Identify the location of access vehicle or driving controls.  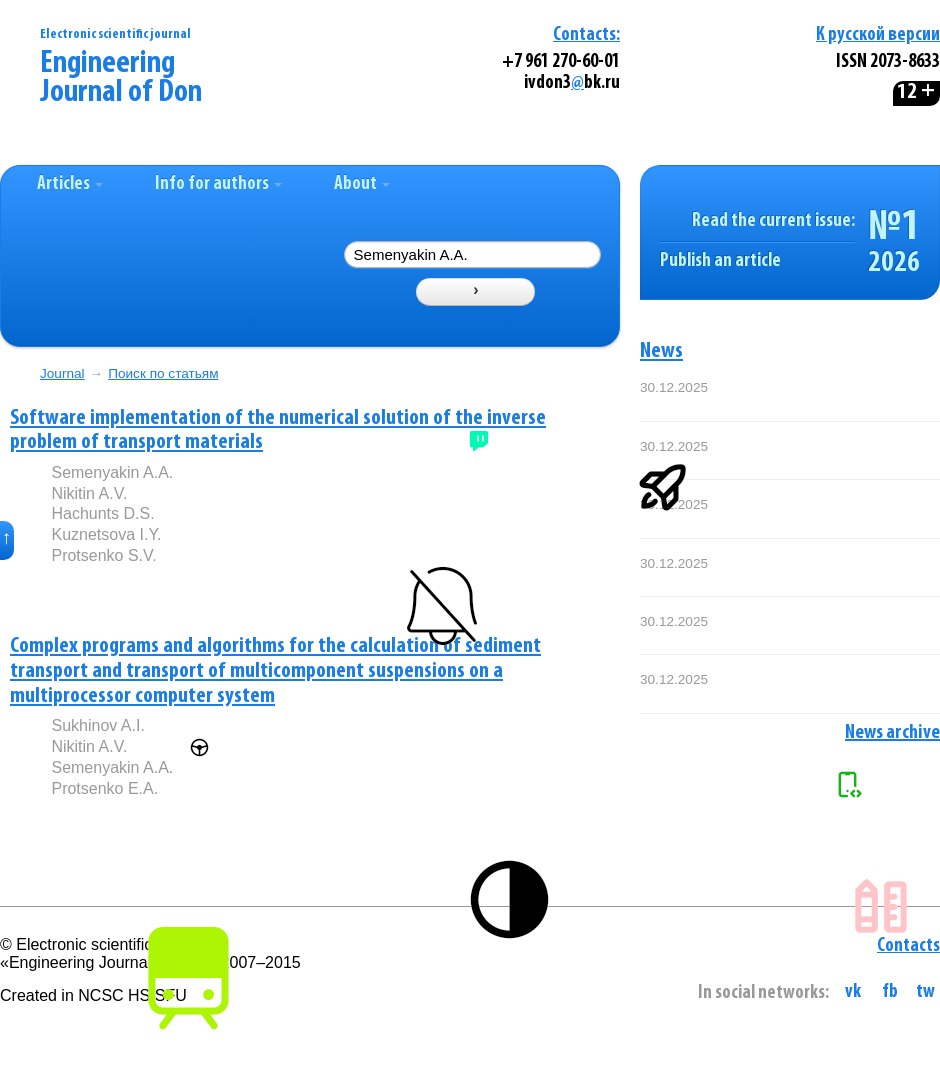
(199, 747).